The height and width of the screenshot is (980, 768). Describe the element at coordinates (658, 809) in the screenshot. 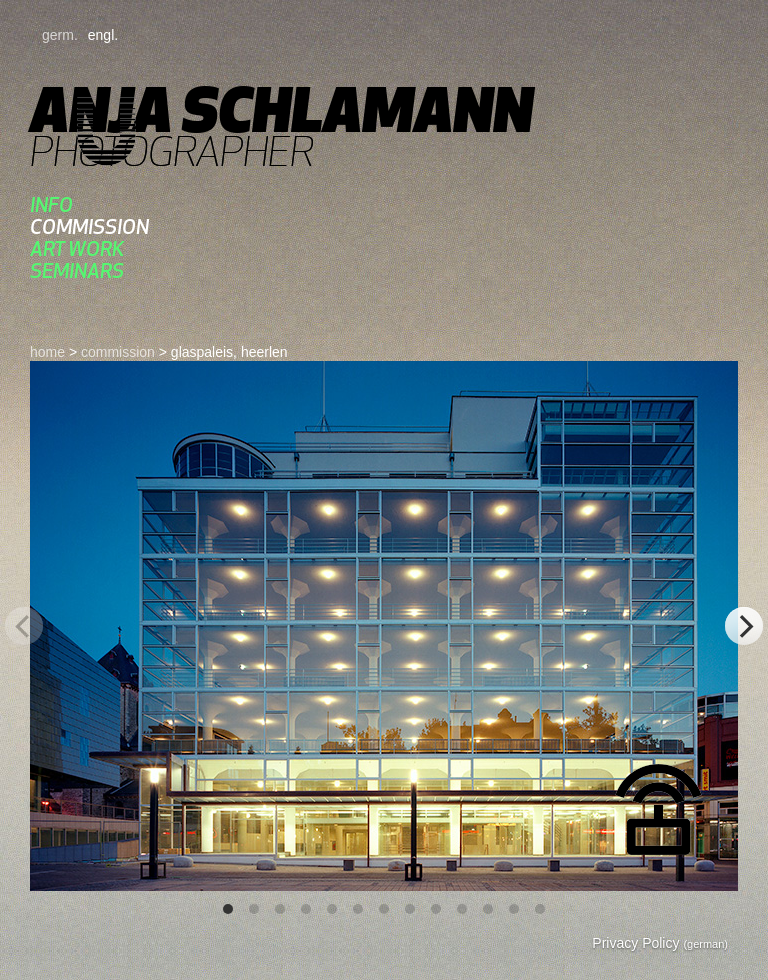

I see `access router or network settings` at that location.